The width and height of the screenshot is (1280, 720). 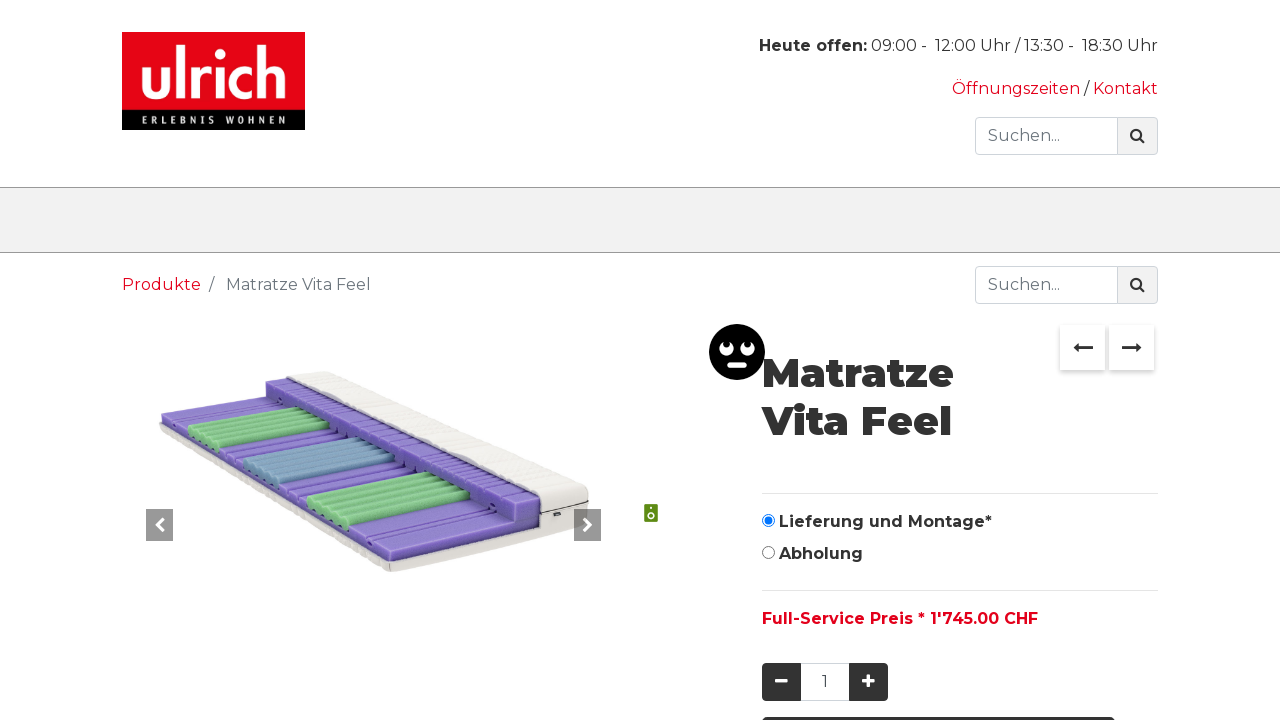 I want to click on react with an eye-roll emoji, so click(x=737, y=352).